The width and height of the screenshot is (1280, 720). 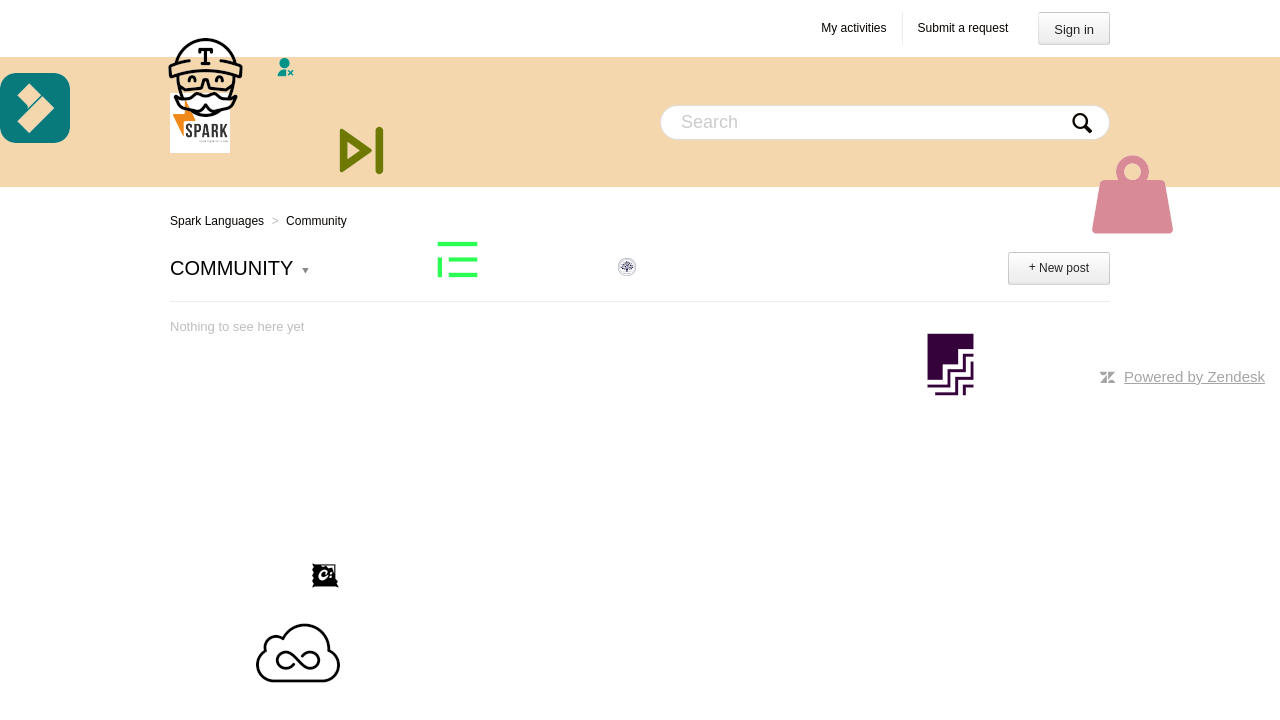 I want to click on link to Travis CI continuous integration service, so click(x=205, y=77).